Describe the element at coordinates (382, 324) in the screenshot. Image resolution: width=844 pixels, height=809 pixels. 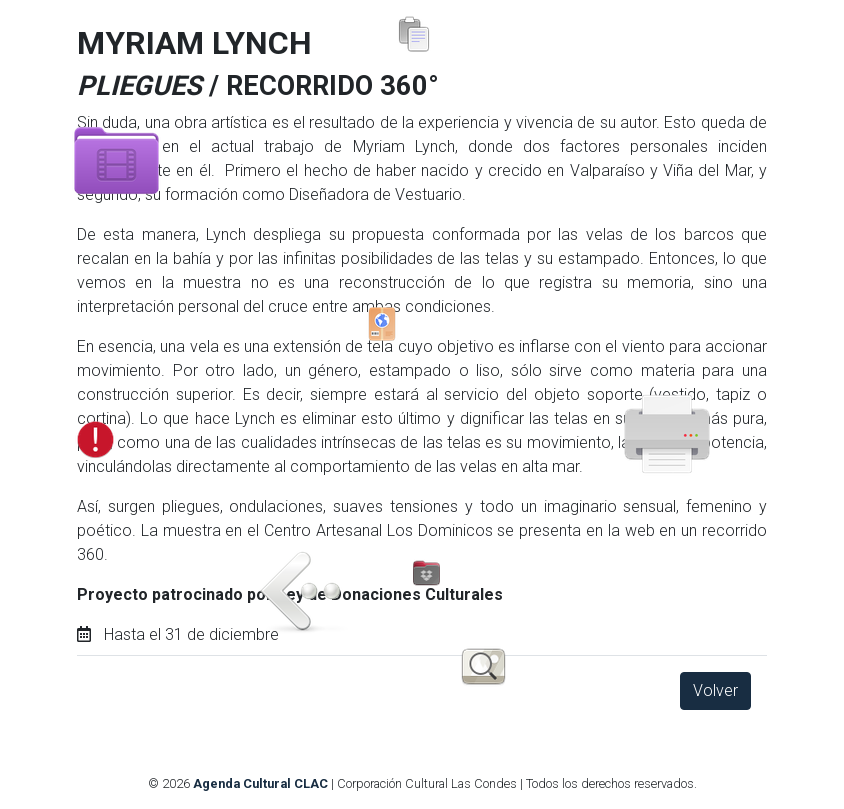
I see `indicates package cache is being updated` at that location.